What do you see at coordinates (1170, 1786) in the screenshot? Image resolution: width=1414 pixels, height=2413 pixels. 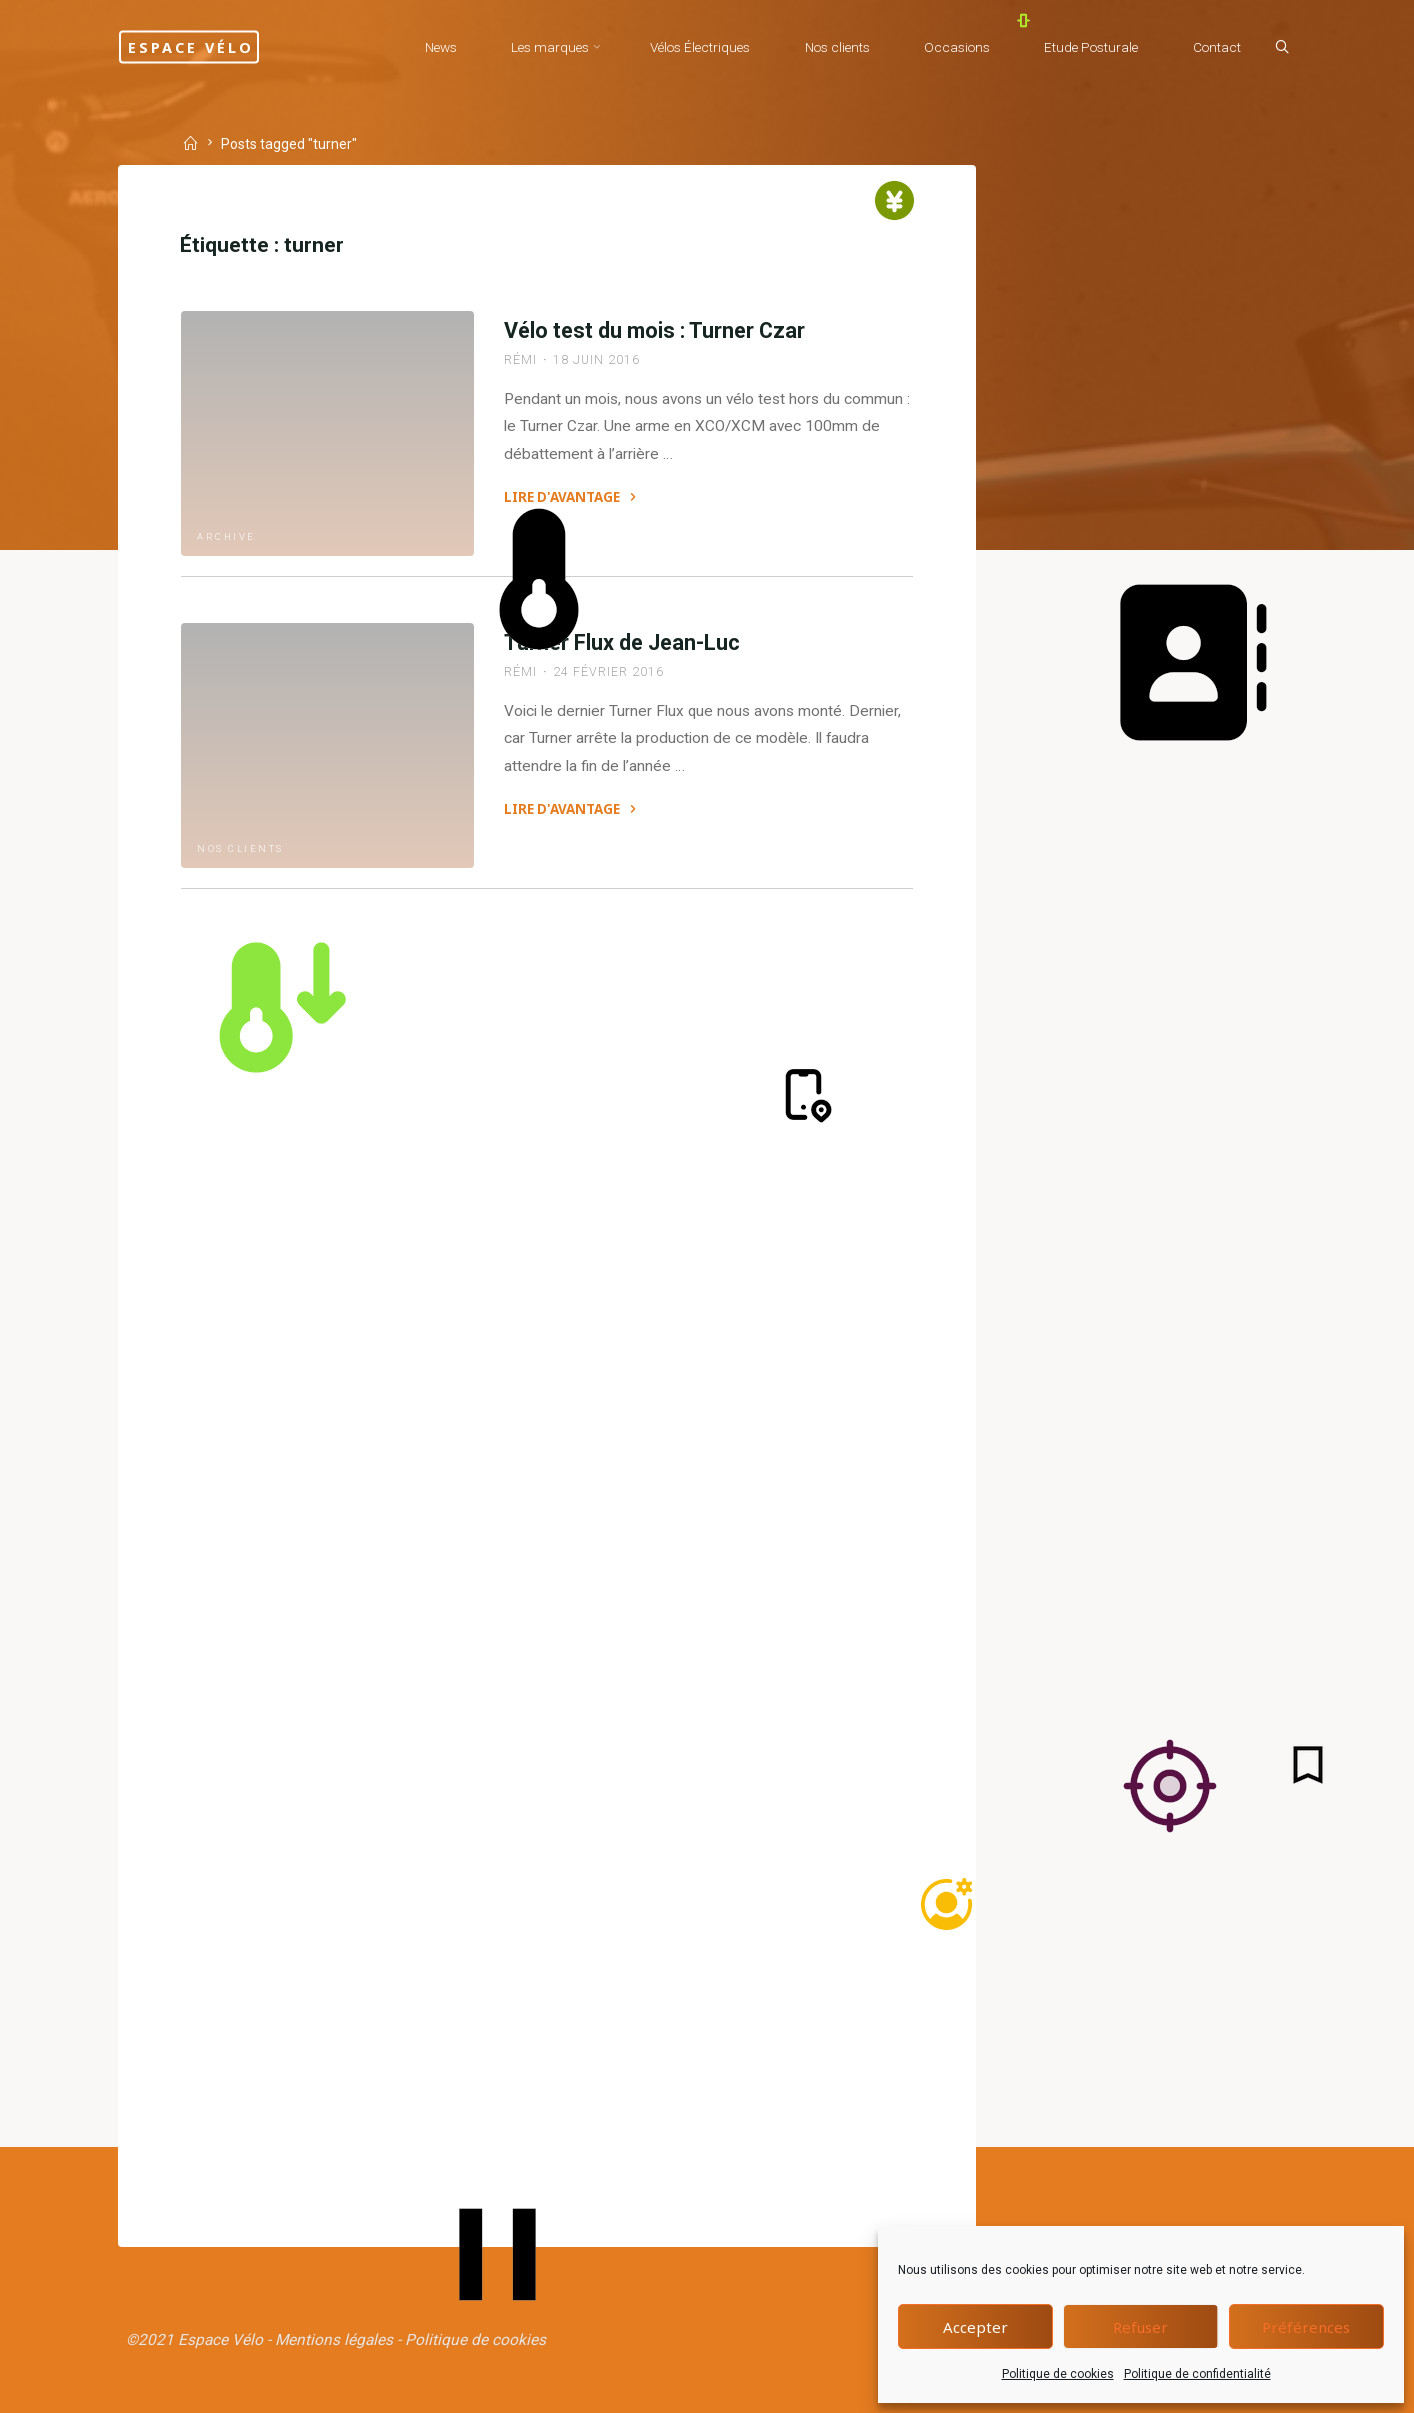 I see `center map on current location` at bounding box center [1170, 1786].